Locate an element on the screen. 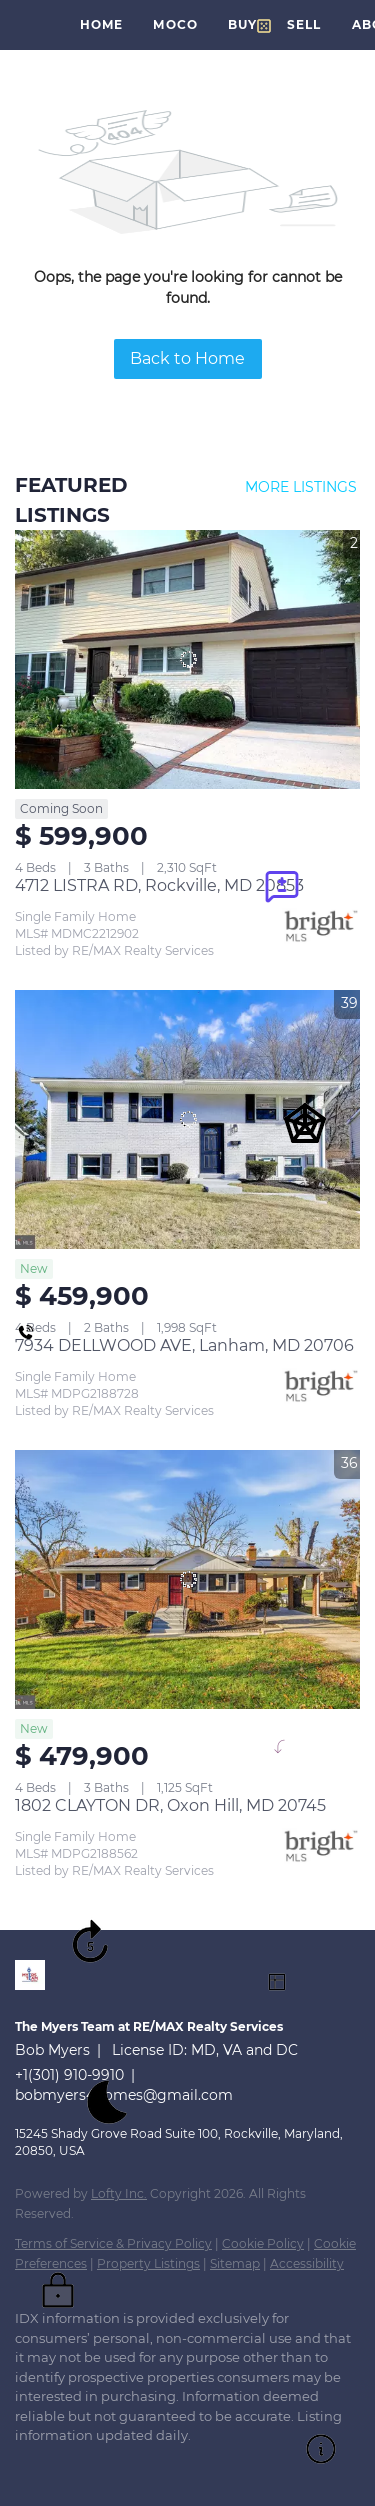  go back and down in navigation is located at coordinates (279, 1746).